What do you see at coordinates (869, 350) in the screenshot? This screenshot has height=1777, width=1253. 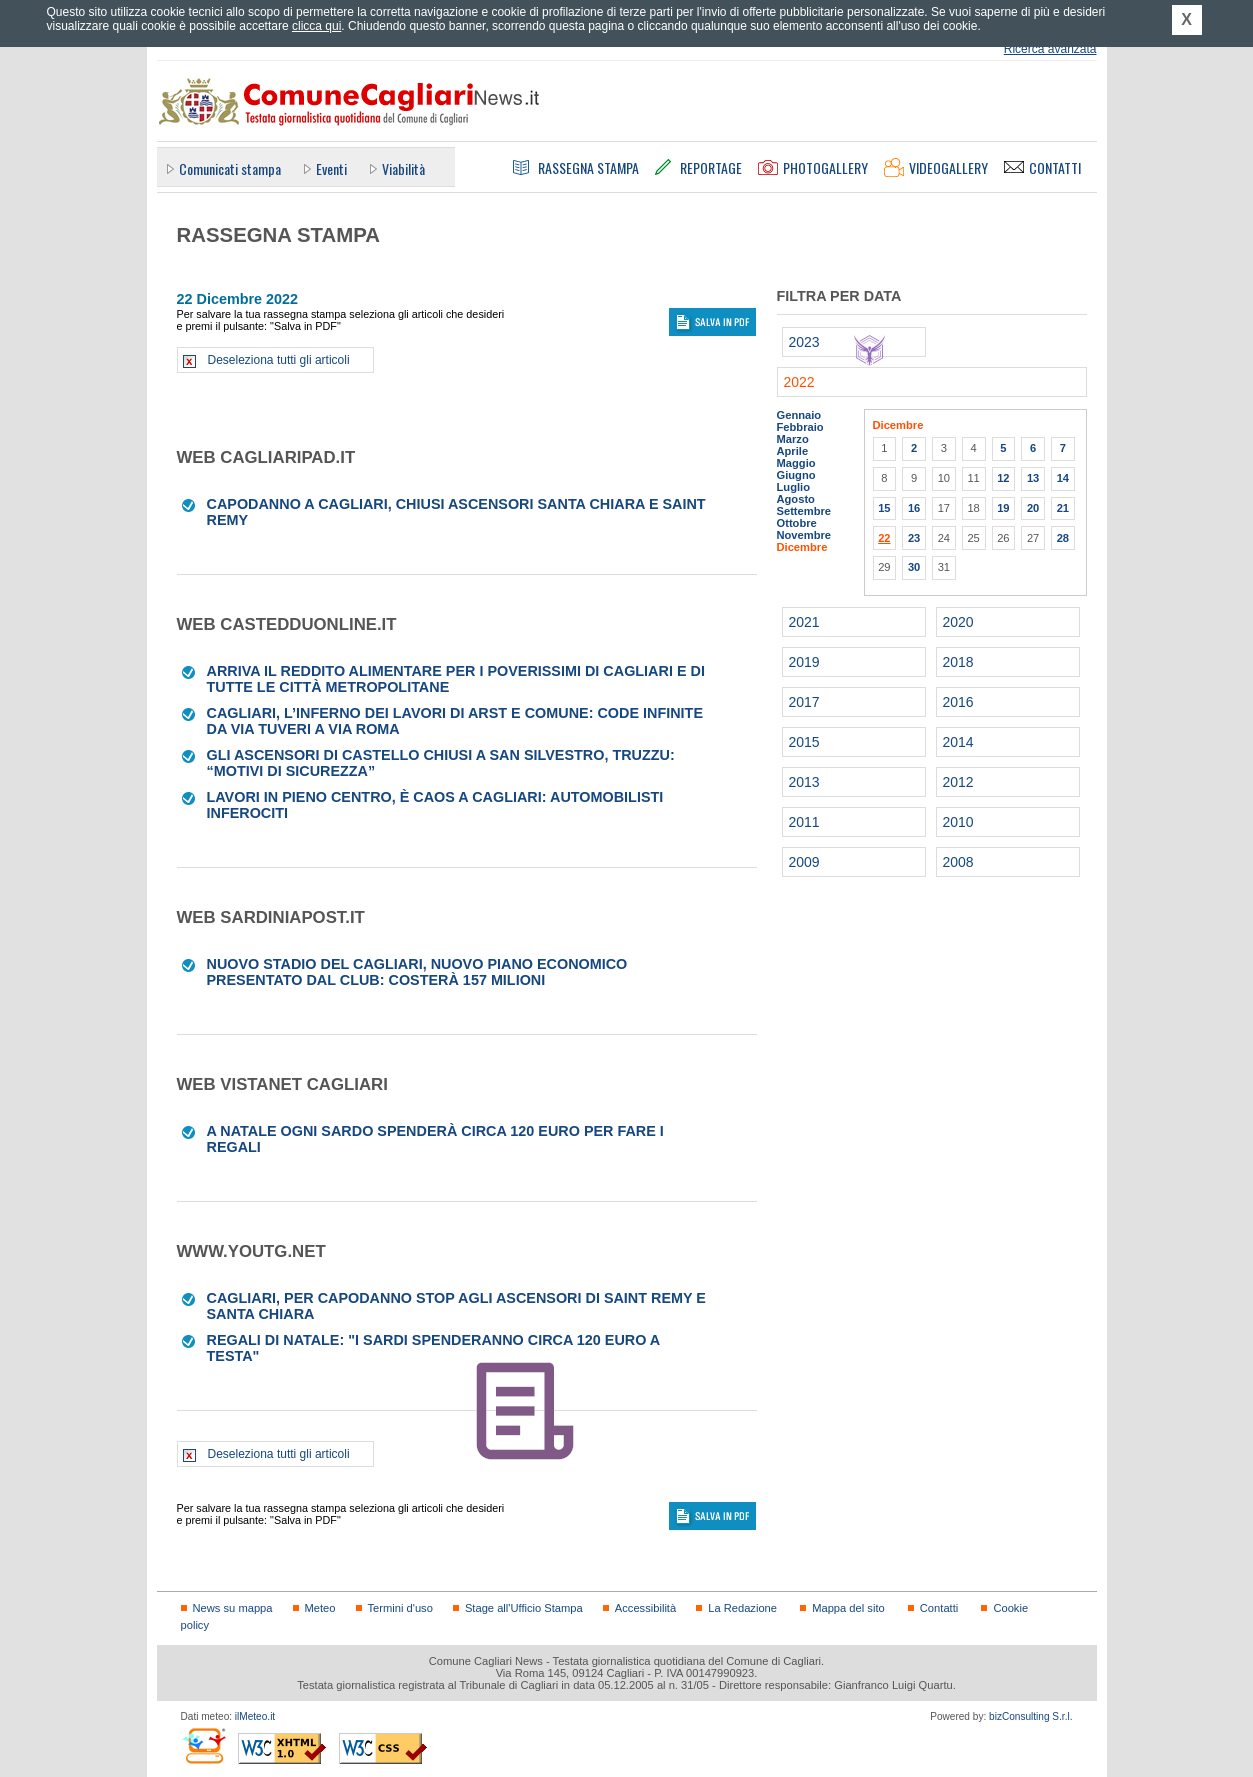 I see `stackhawk application security testing platform logo` at bounding box center [869, 350].